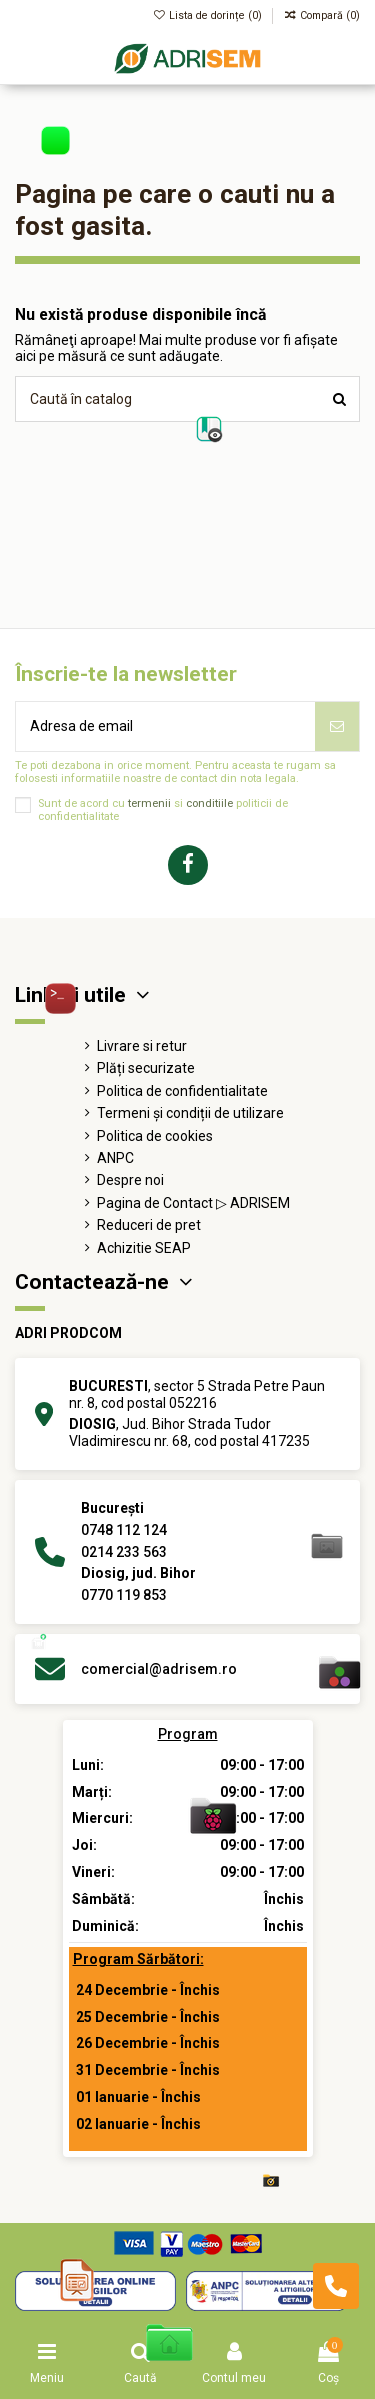 Image resolution: width=375 pixels, height=2399 pixels. Describe the element at coordinates (213, 1817) in the screenshot. I see `folder containing Raspberry Pi project files` at that location.